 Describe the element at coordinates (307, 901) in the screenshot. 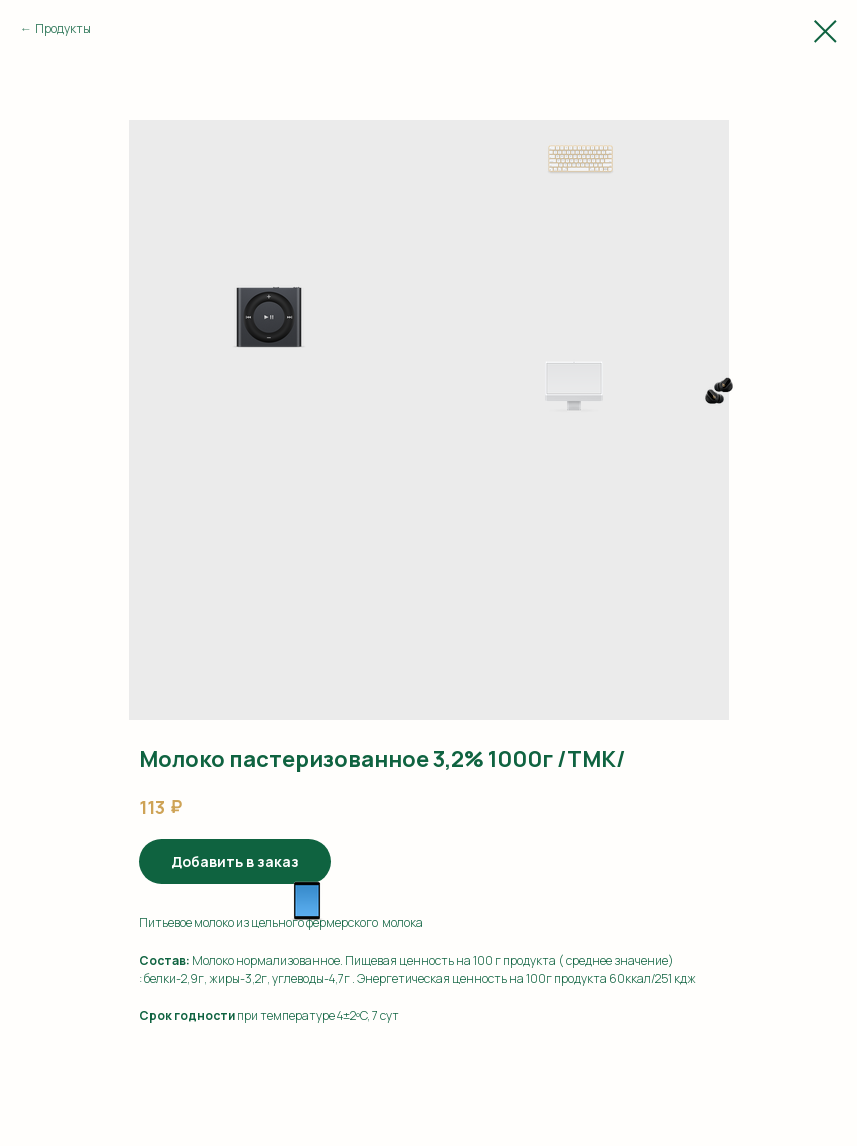

I see `iPad device connected to this computer` at that location.